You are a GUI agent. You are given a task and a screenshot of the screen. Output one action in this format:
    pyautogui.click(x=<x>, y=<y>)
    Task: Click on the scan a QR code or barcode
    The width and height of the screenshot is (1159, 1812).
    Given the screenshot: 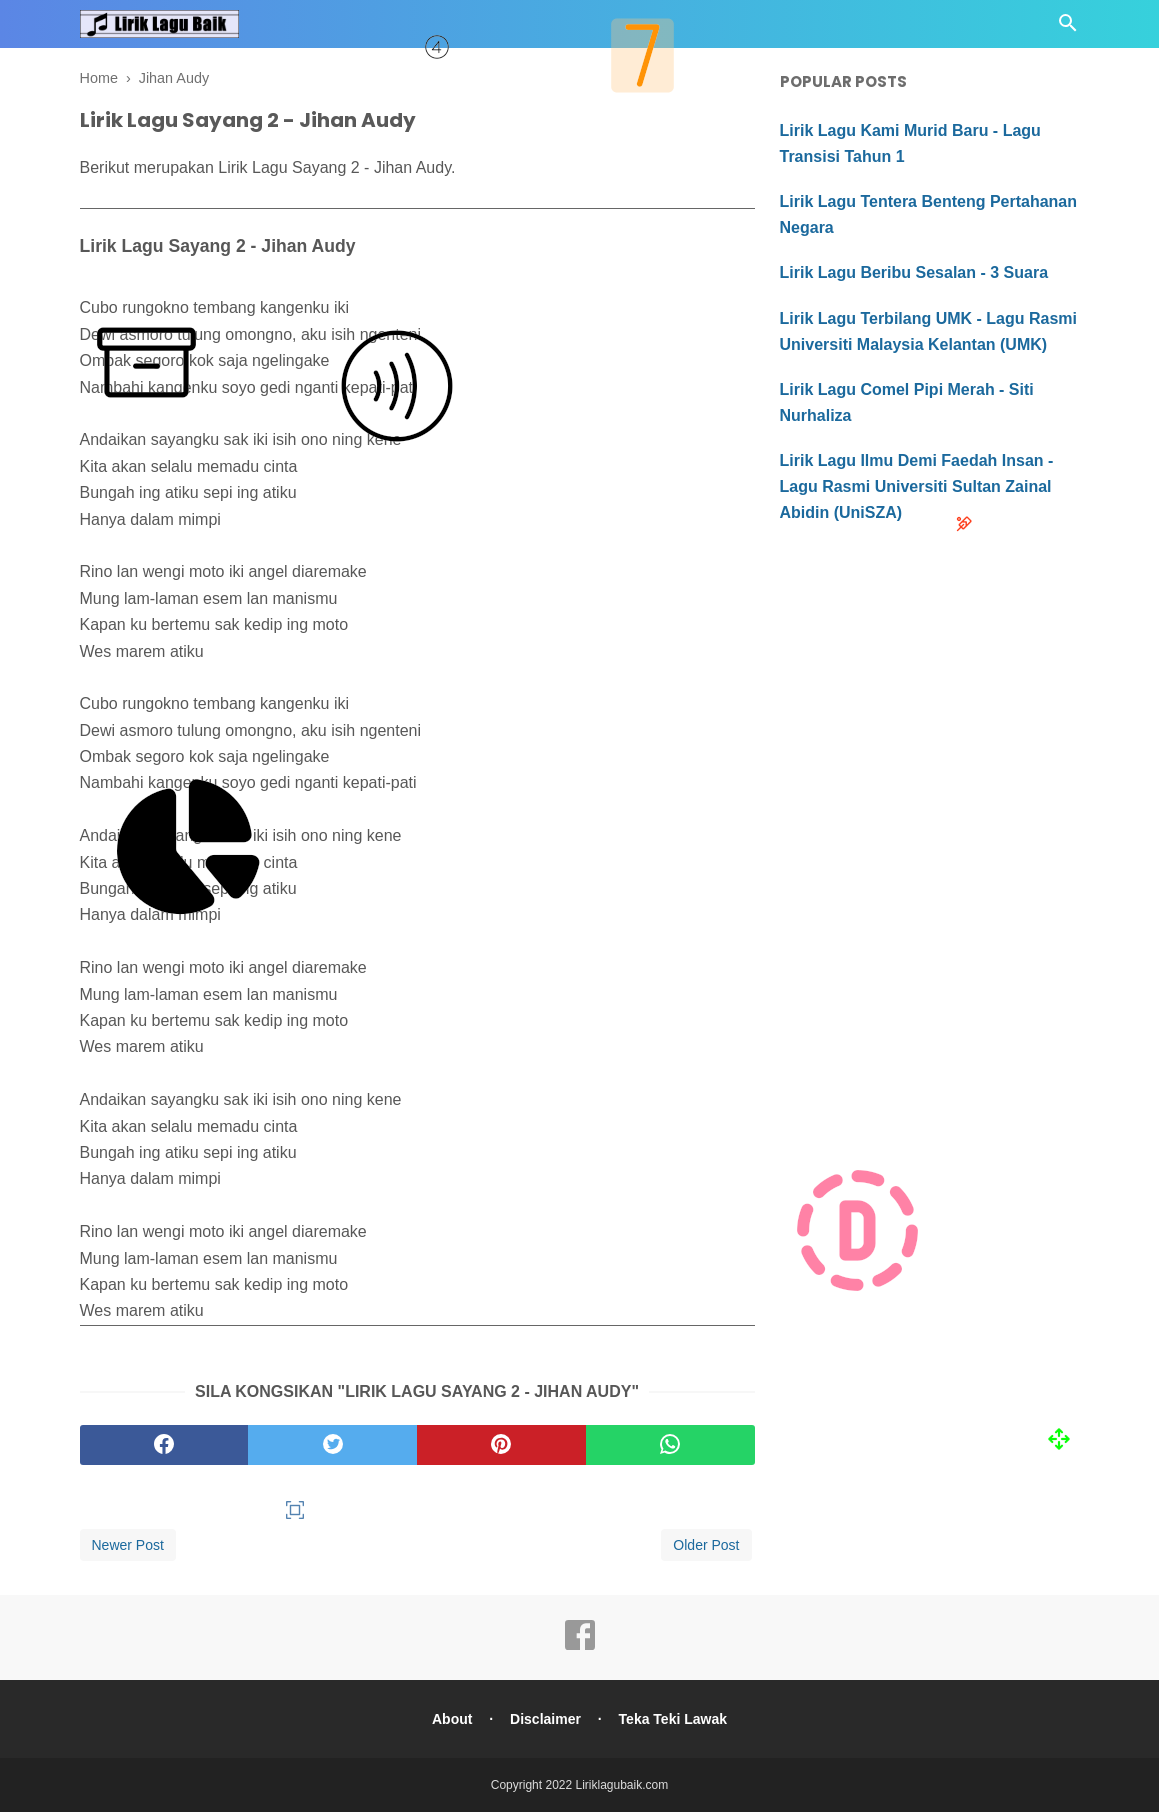 What is the action you would take?
    pyautogui.click(x=295, y=1510)
    